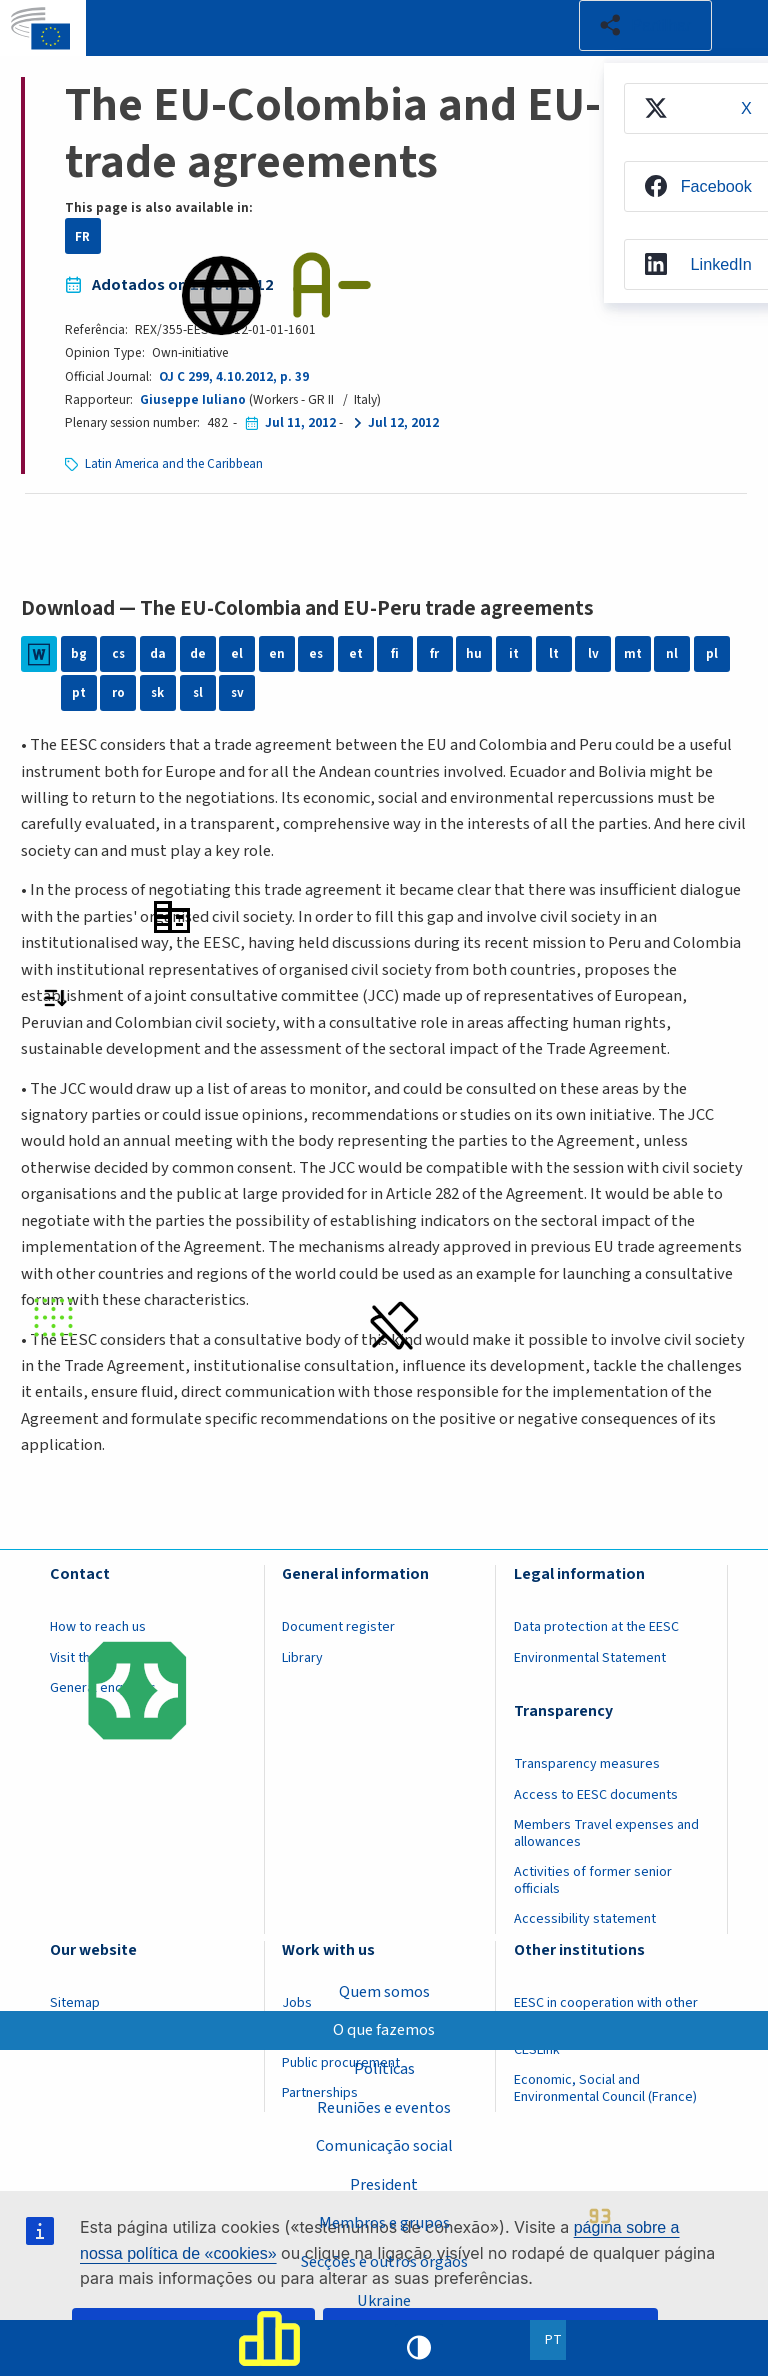 The image size is (768, 2376). I want to click on change language or region settings, so click(221, 295).